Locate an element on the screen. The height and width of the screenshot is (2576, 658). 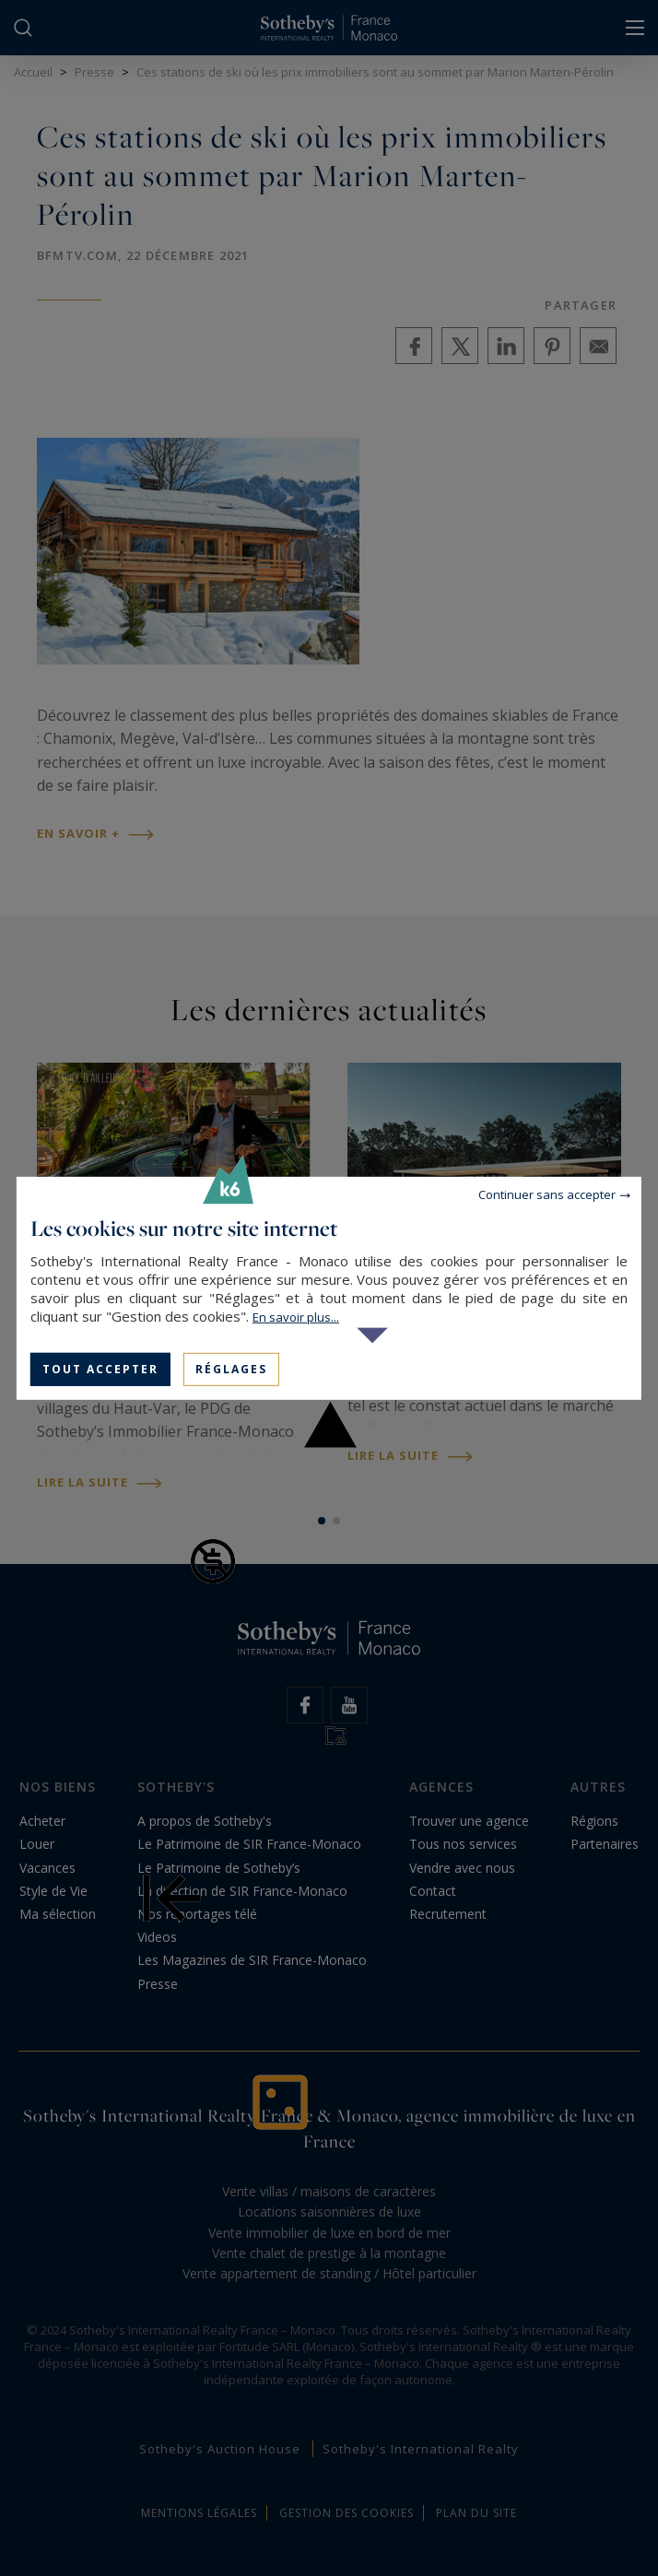
roll the dice or randomize is located at coordinates (280, 2102).